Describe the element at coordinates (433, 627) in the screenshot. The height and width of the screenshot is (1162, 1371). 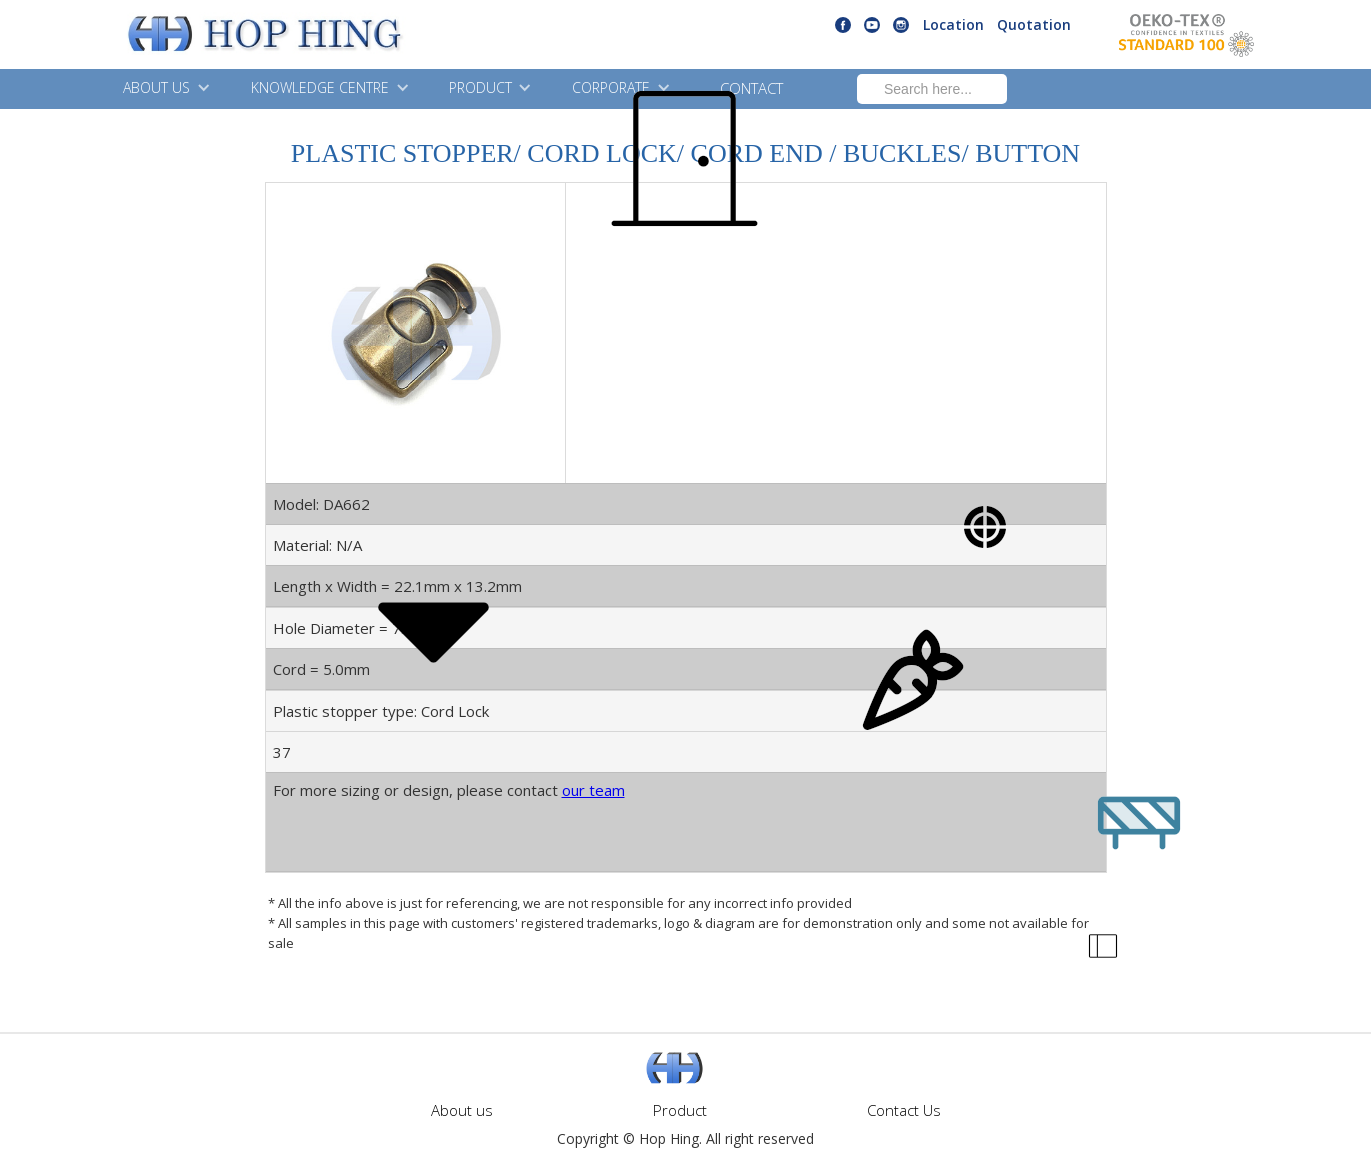
I see `expand a dropdown menu` at that location.